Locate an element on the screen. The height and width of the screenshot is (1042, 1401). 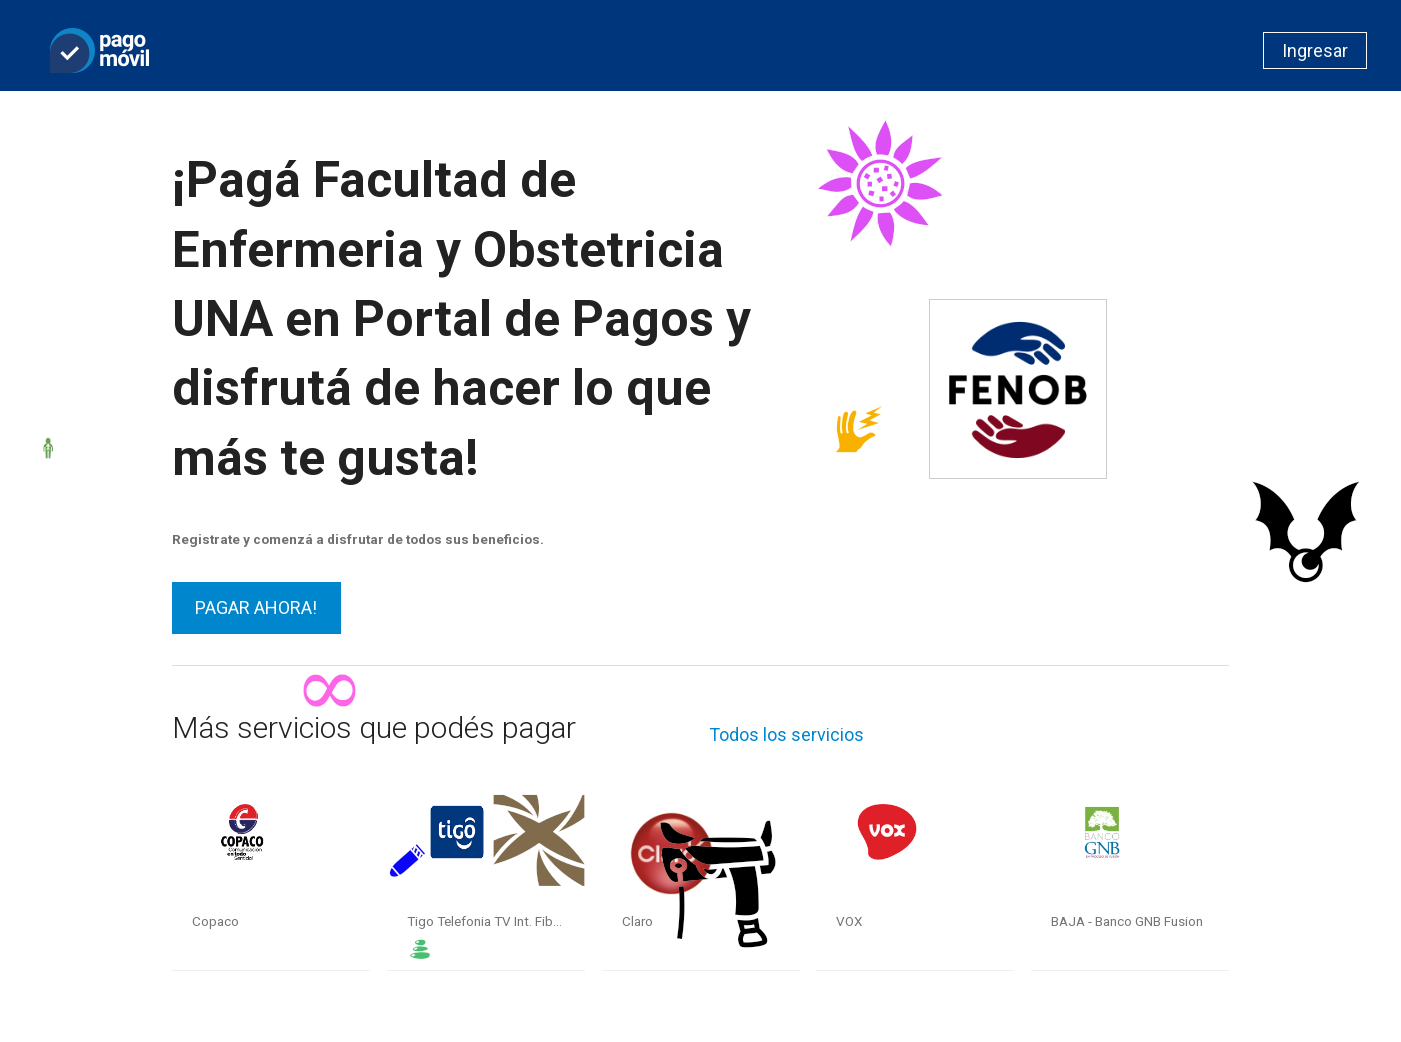
bat-themed game faction or guild emblem is located at coordinates (1305, 532).